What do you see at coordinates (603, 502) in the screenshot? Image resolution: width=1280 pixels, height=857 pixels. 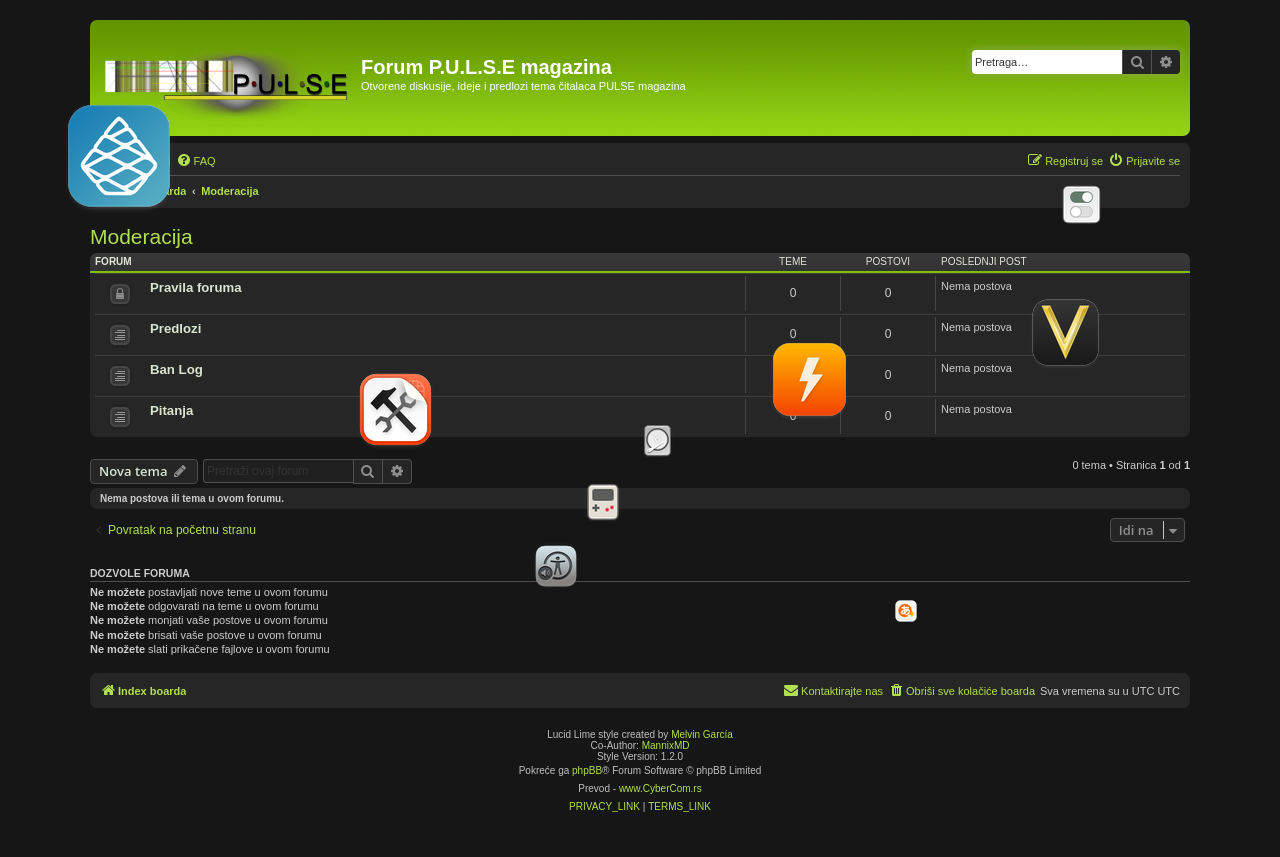 I see `open the games app` at bounding box center [603, 502].